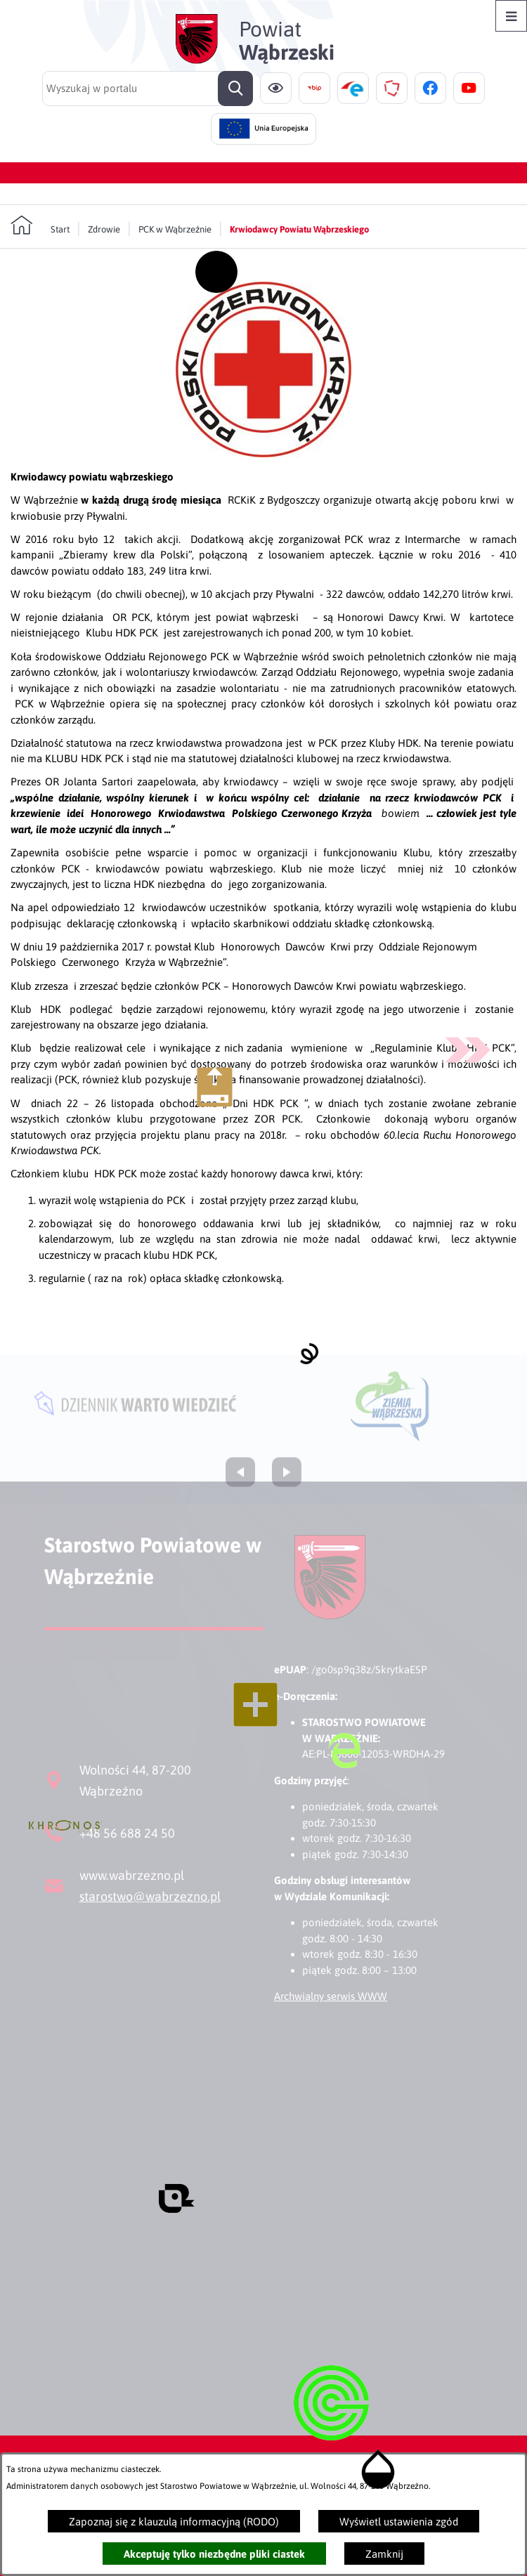 The image size is (527, 2576). Describe the element at coordinates (344, 1751) in the screenshot. I see `open microsoft edge browser` at that location.